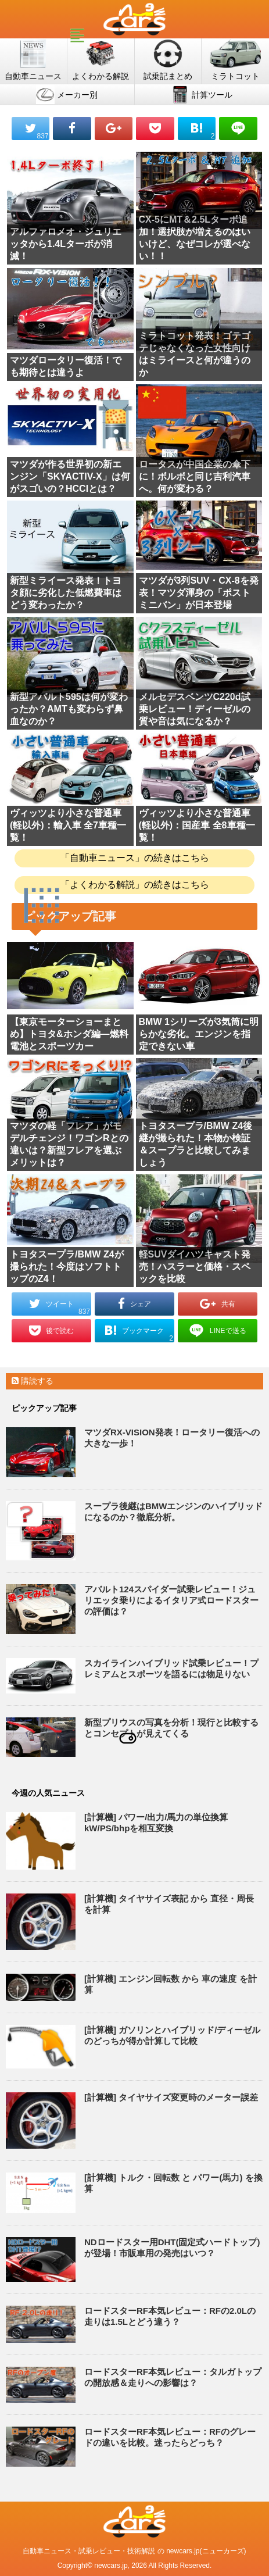 The image size is (269, 2576). I want to click on toggle switch in the on position, so click(128, 1738).